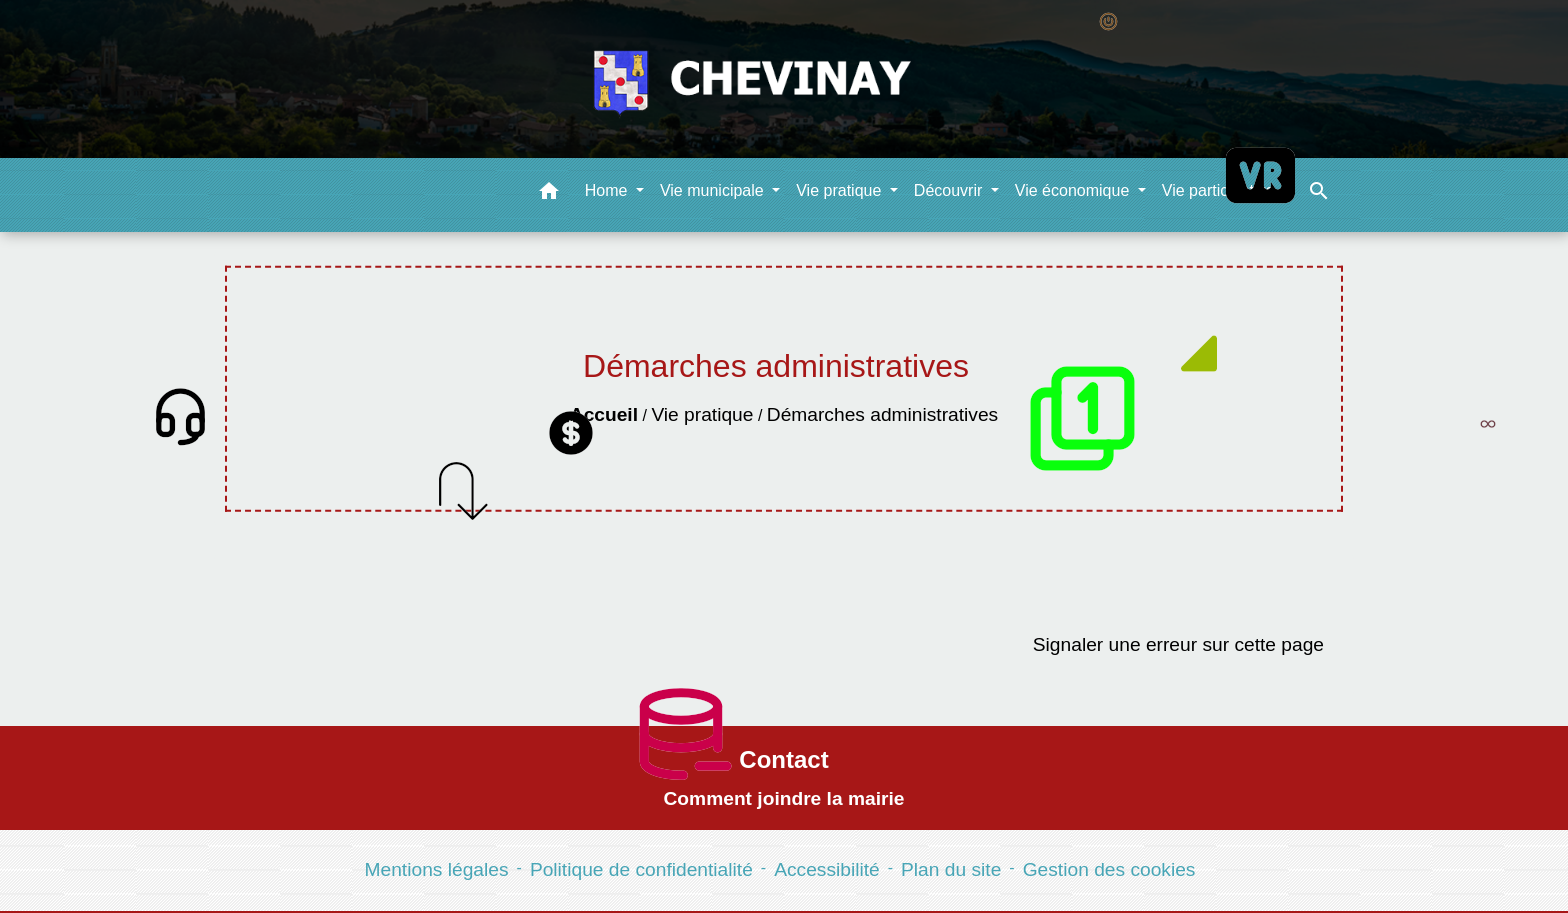  What do you see at coordinates (681, 734) in the screenshot?
I see `remove a database or data source` at bounding box center [681, 734].